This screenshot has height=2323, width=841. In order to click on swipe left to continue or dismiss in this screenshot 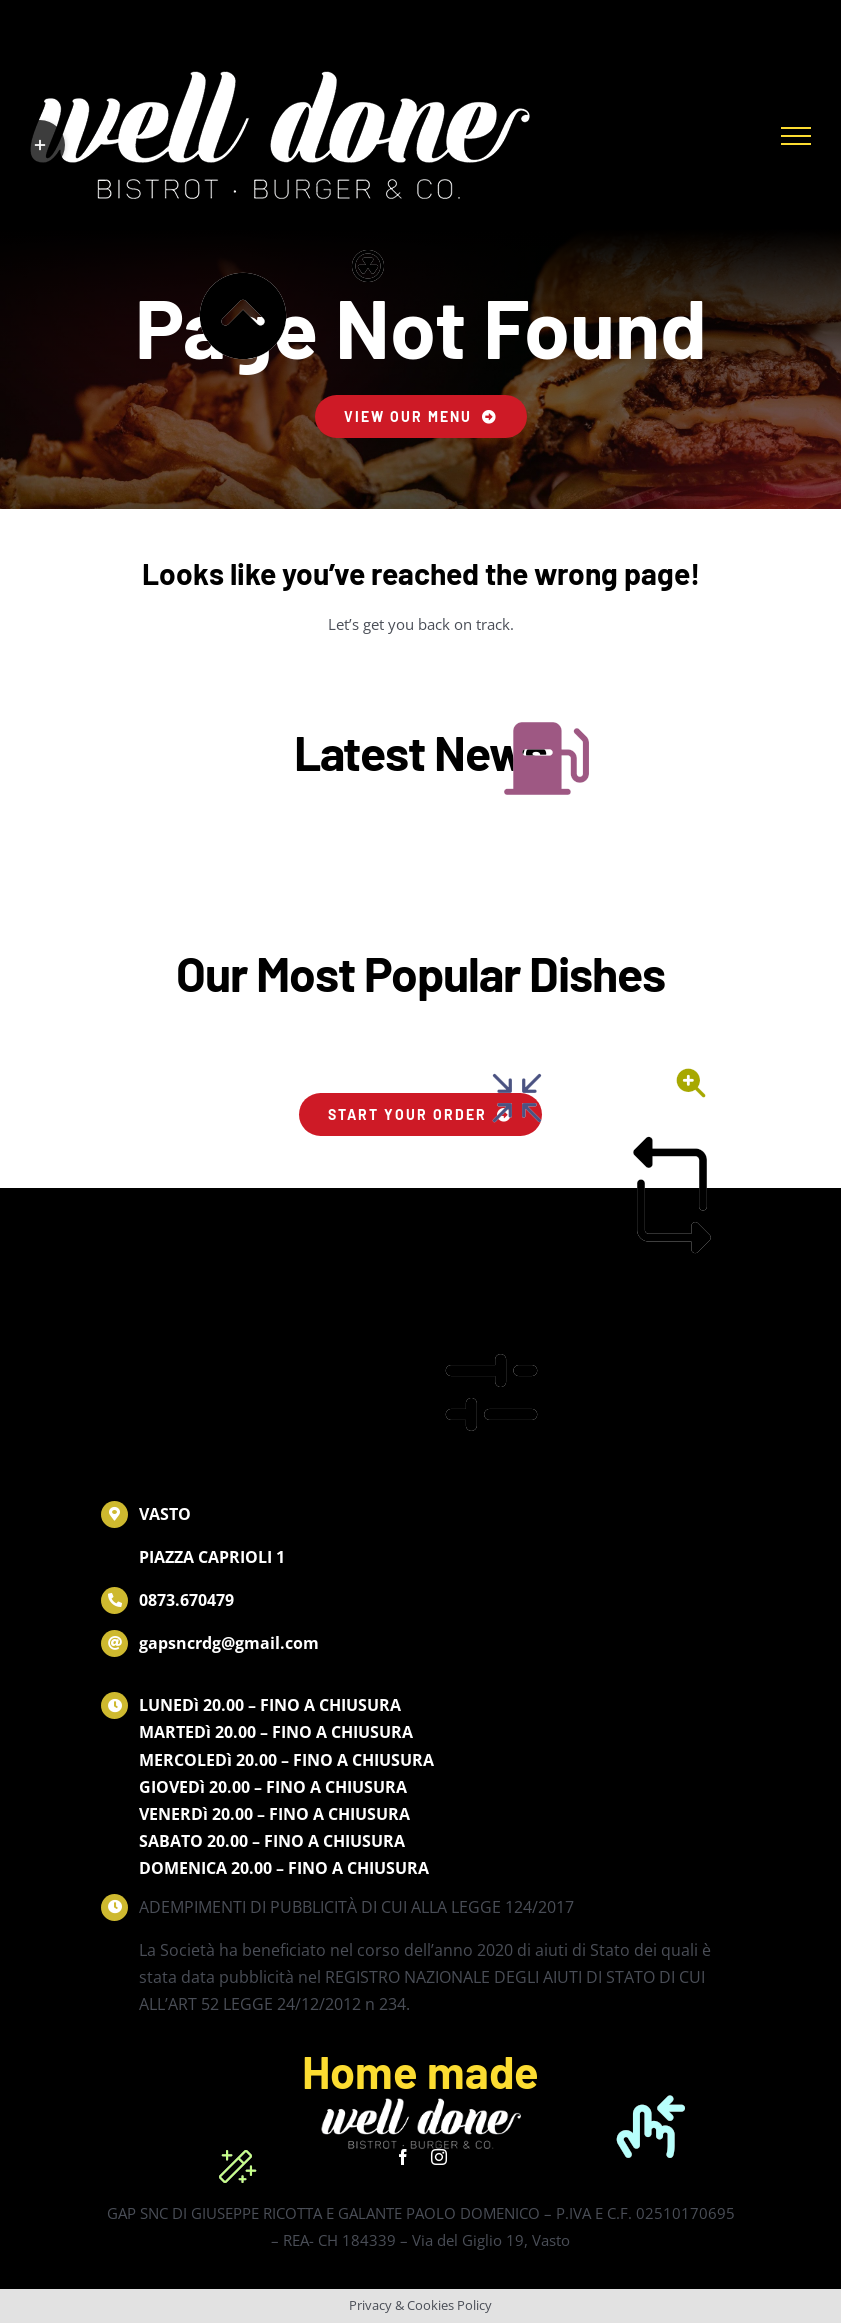, I will do `click(648, 2129)`.